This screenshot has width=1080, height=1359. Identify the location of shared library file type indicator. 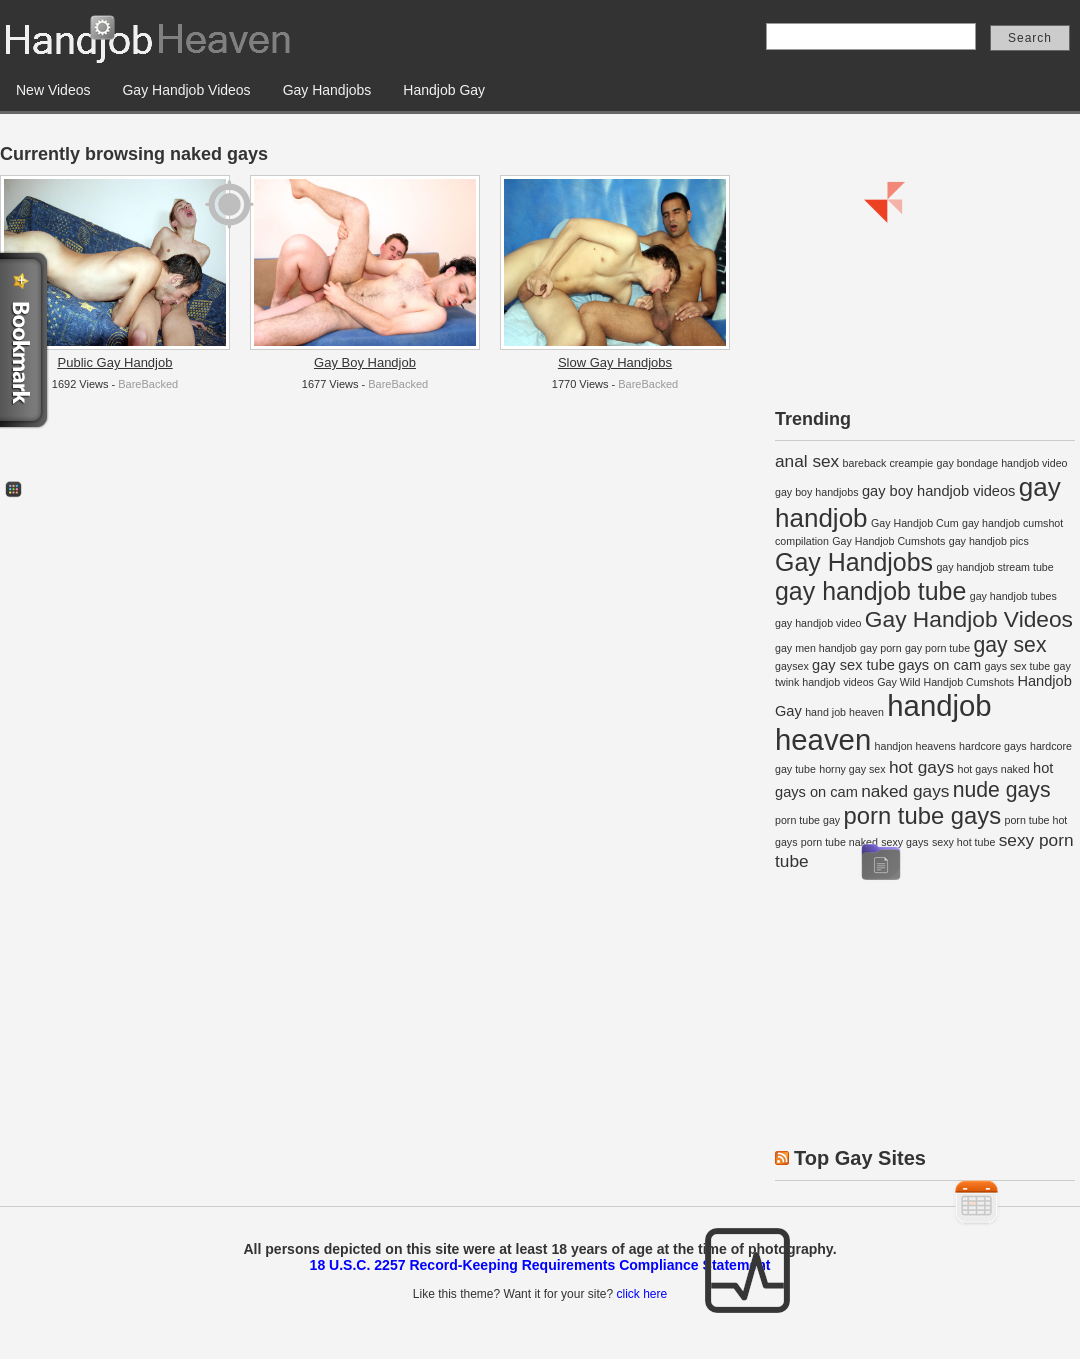
(102, 27).